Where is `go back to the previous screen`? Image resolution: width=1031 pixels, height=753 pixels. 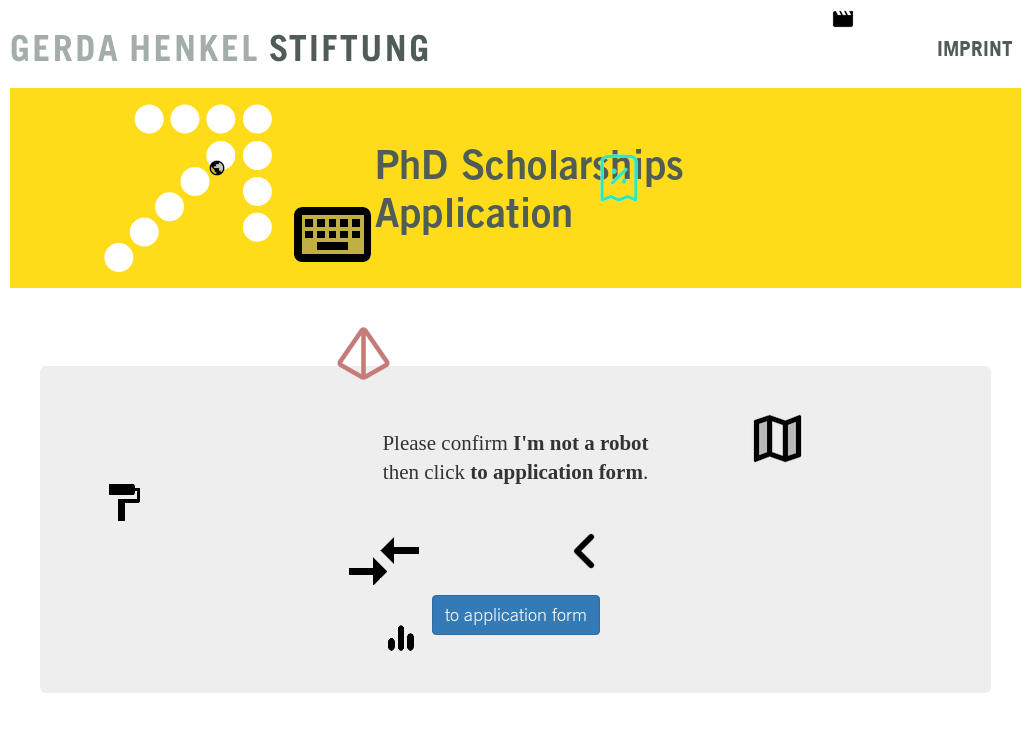 go back to the previous screen is located at coordinates (585, 551).